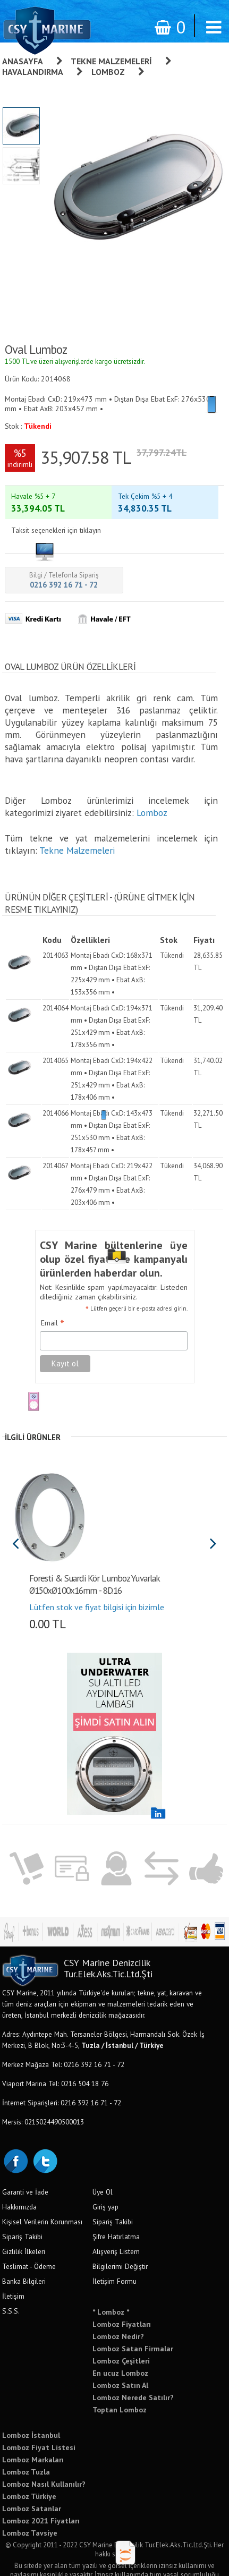 This screenshot has height=2576, width=229. Describe the element at coordinates (33, 1401) in the screenshot. I see `iPod mini device in pink color` at that location.